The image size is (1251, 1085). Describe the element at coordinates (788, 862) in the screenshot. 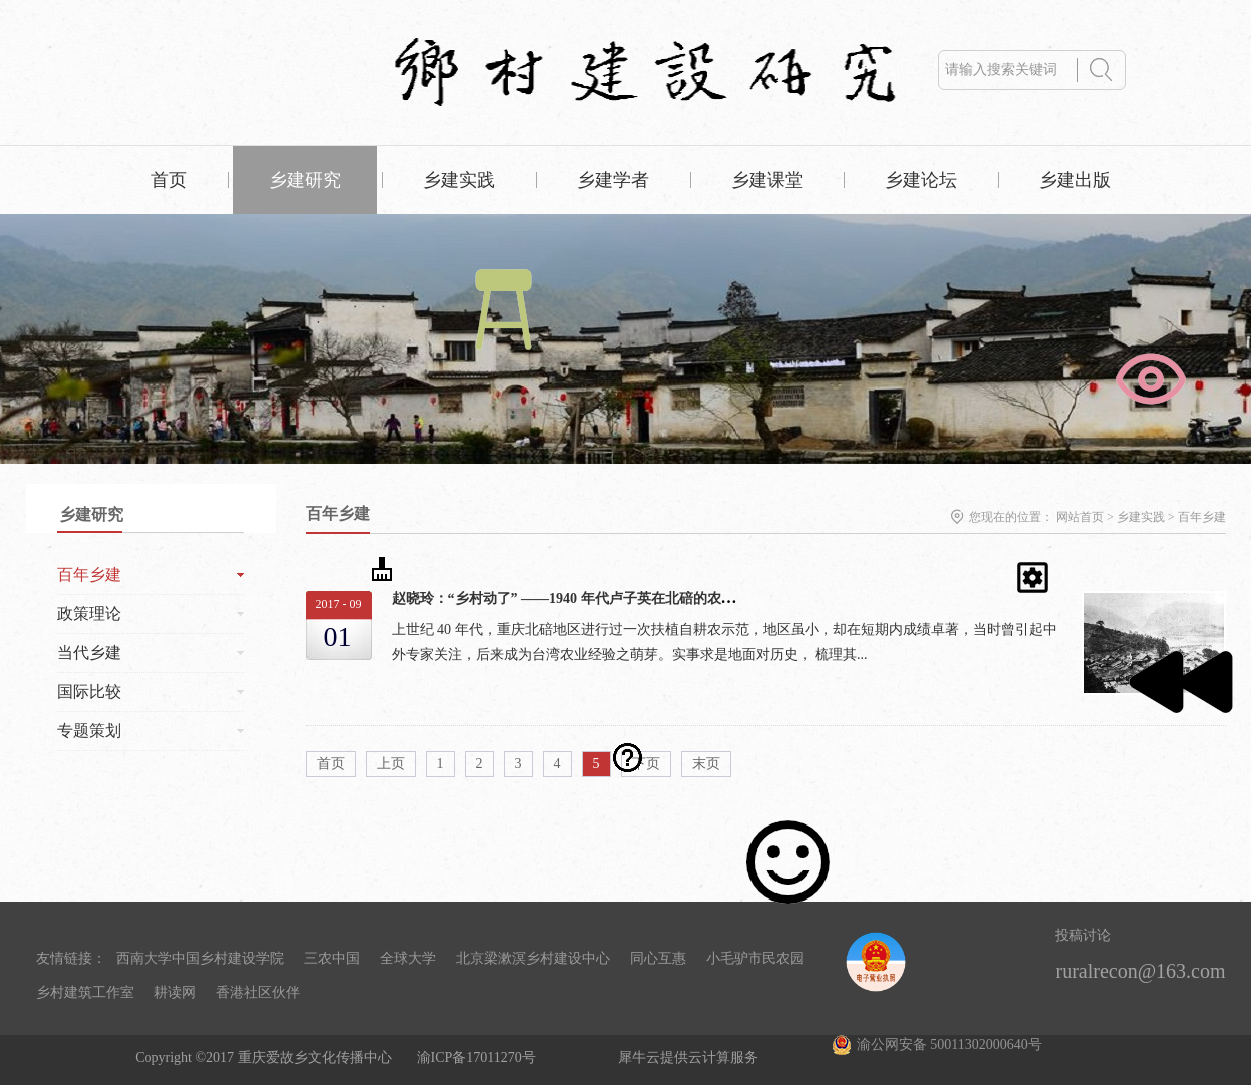

I see `rate your experience with a positive reaction` at that location.